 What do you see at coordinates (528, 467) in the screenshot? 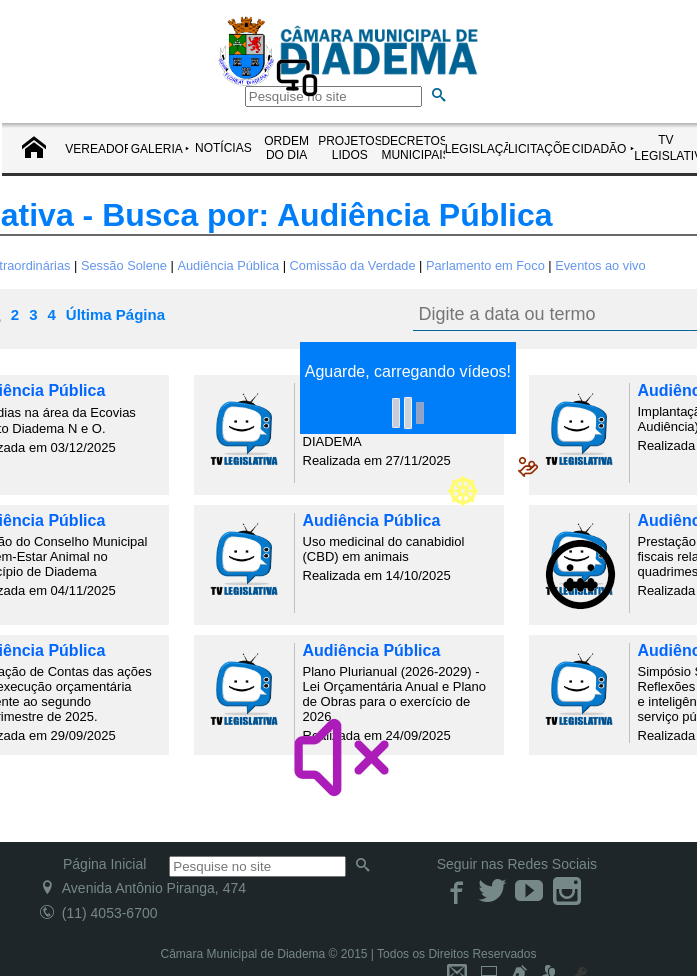
I see `make a payment or donation` at bounding box center [528, 467].